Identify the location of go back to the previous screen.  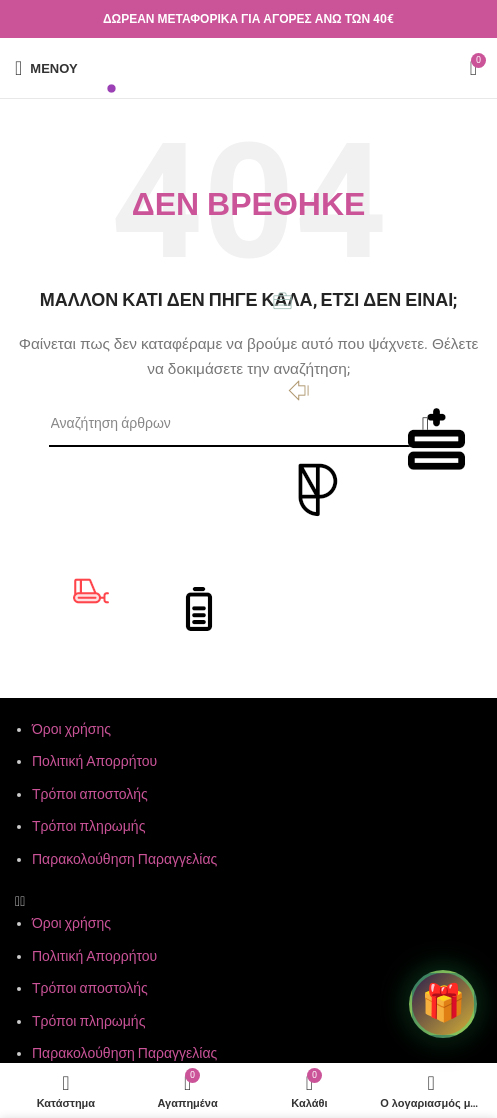
(299, 390).